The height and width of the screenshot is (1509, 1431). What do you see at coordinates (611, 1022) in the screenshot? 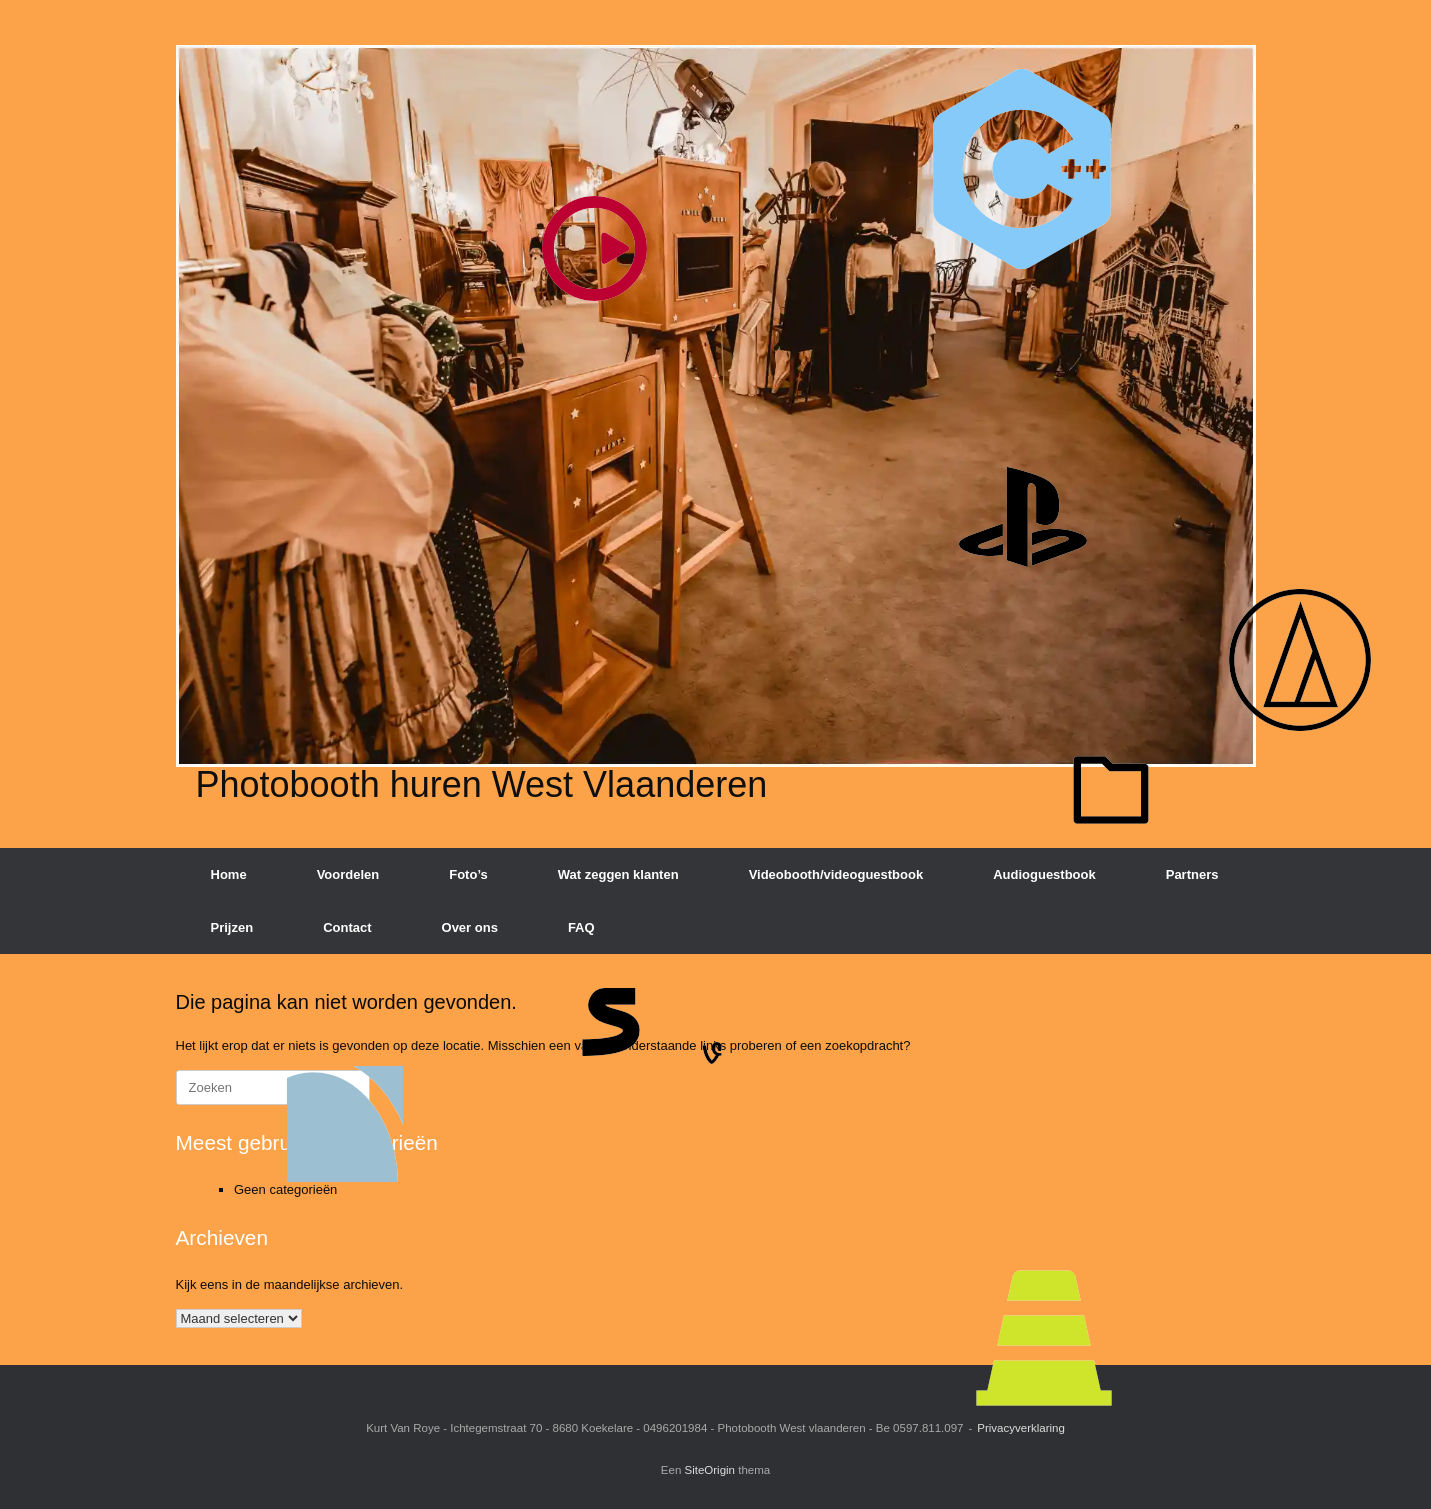
I see `visit softpedia website` at bounding box center [611, 1022].